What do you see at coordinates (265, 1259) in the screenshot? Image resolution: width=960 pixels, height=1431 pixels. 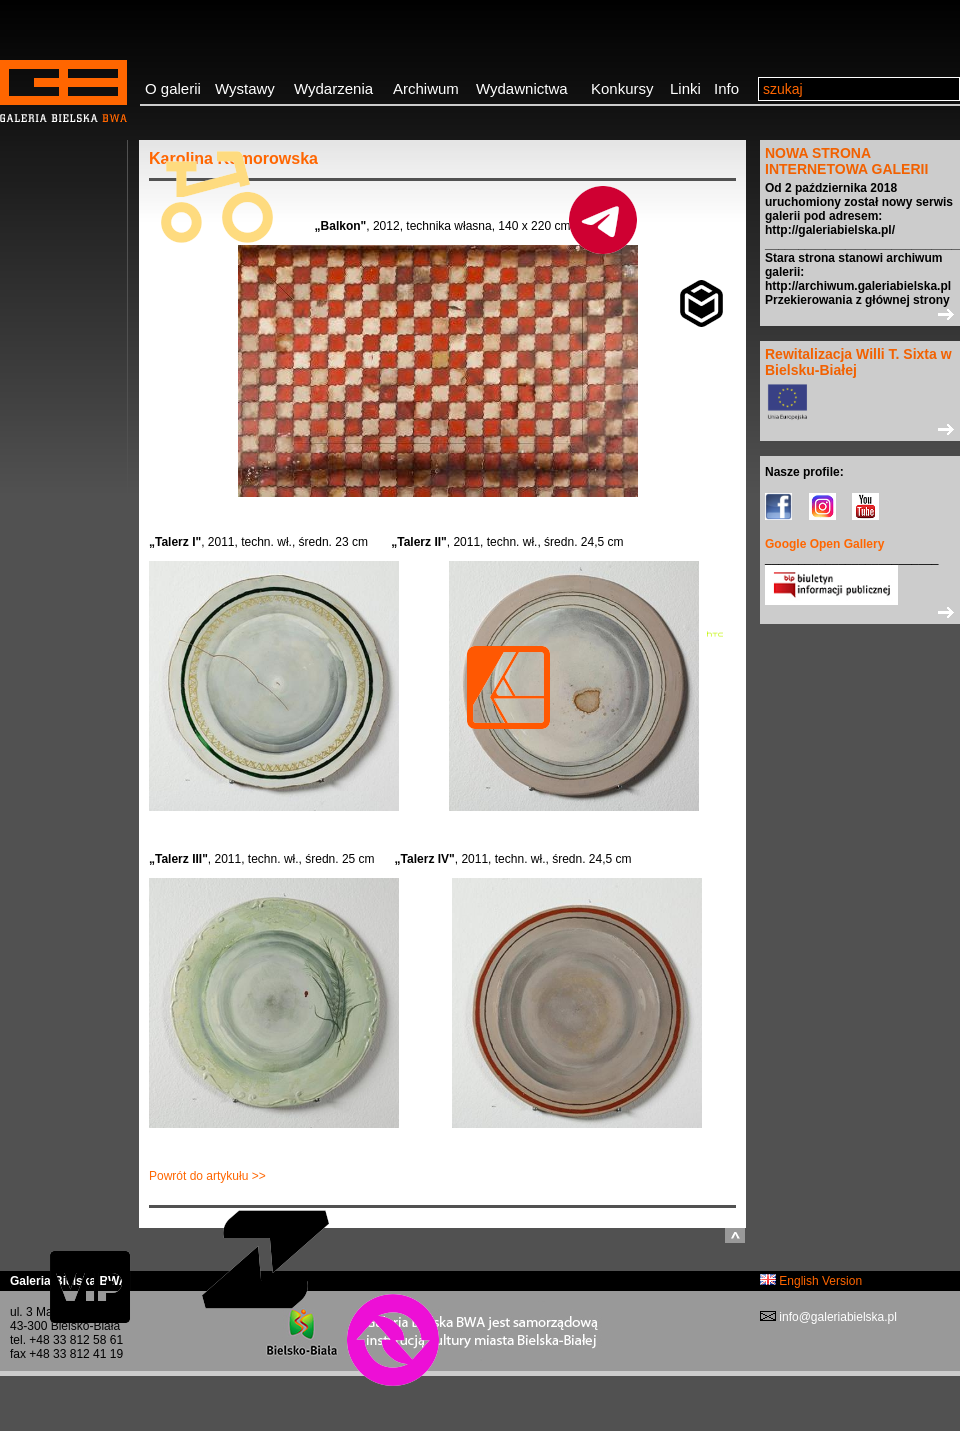 I see `zincsearch logo` at bounding box center [265, 1259].